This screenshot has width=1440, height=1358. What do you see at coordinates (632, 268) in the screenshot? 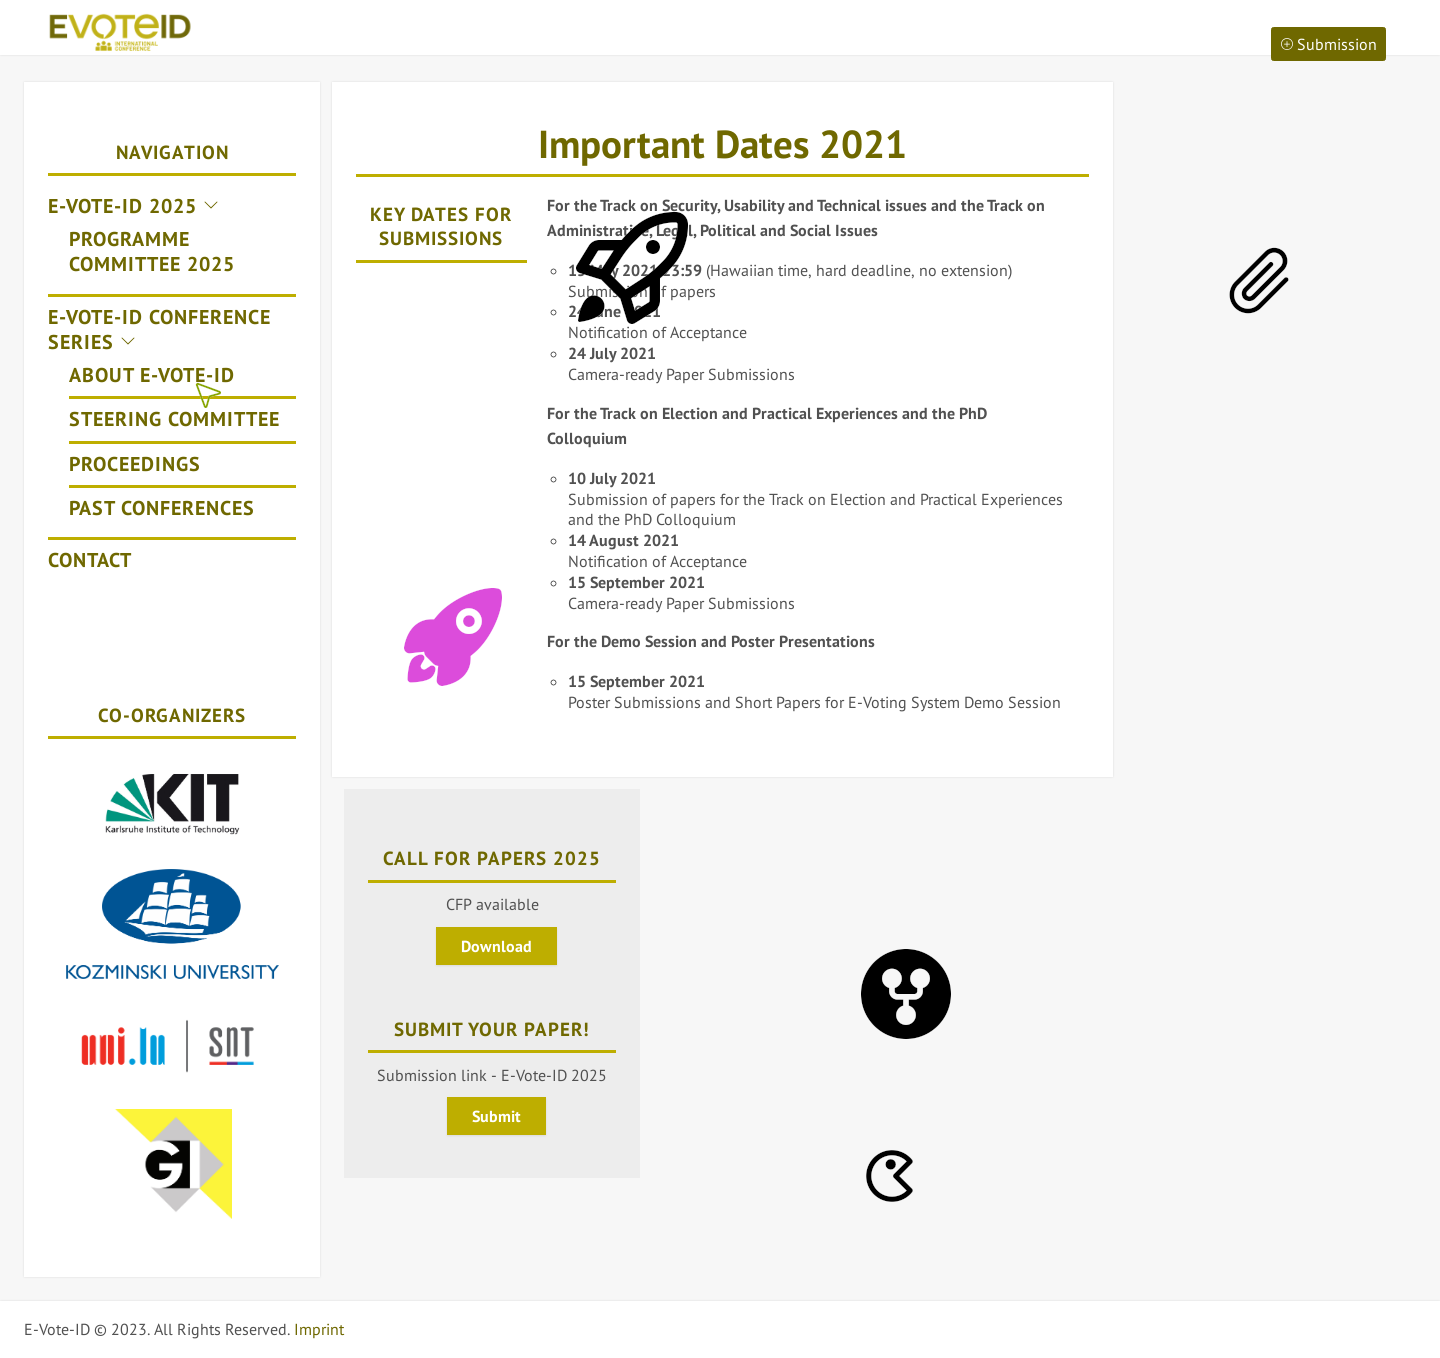
I see `launch or deploy a project` at bounding box center [632, 268].